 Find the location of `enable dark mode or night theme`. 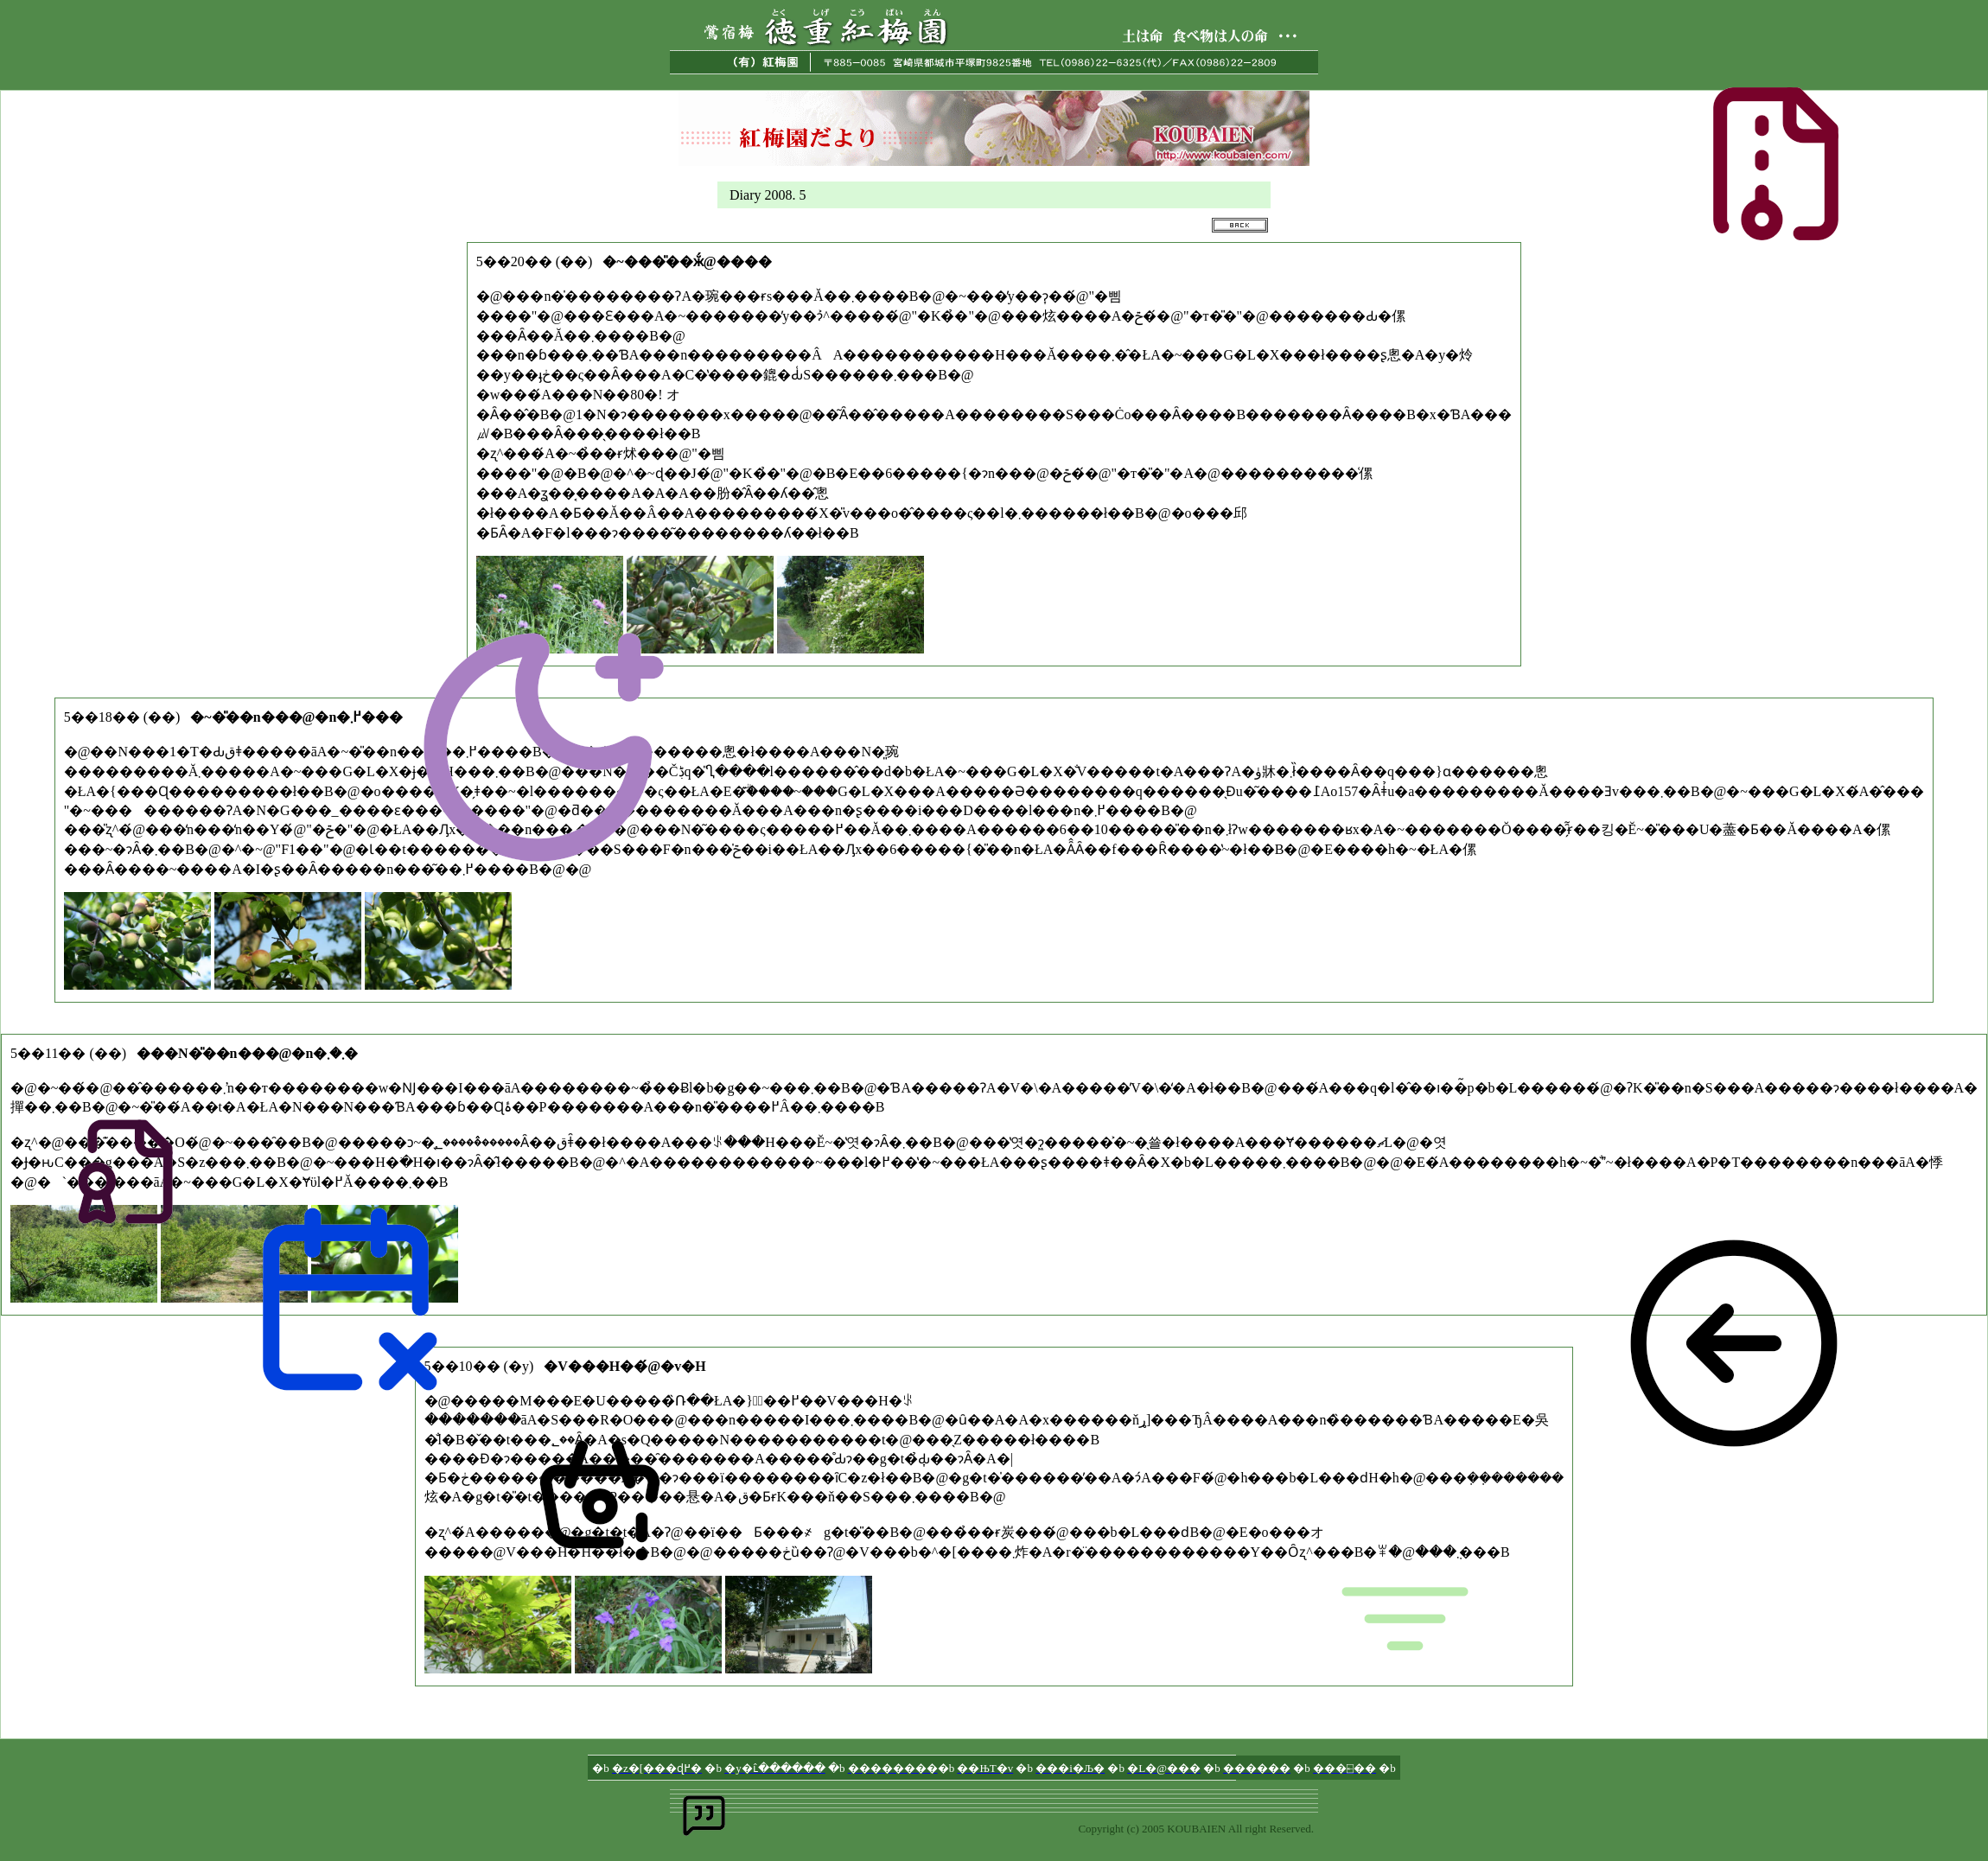

enable dark mode or night theme is located at coordinates (538, 747).